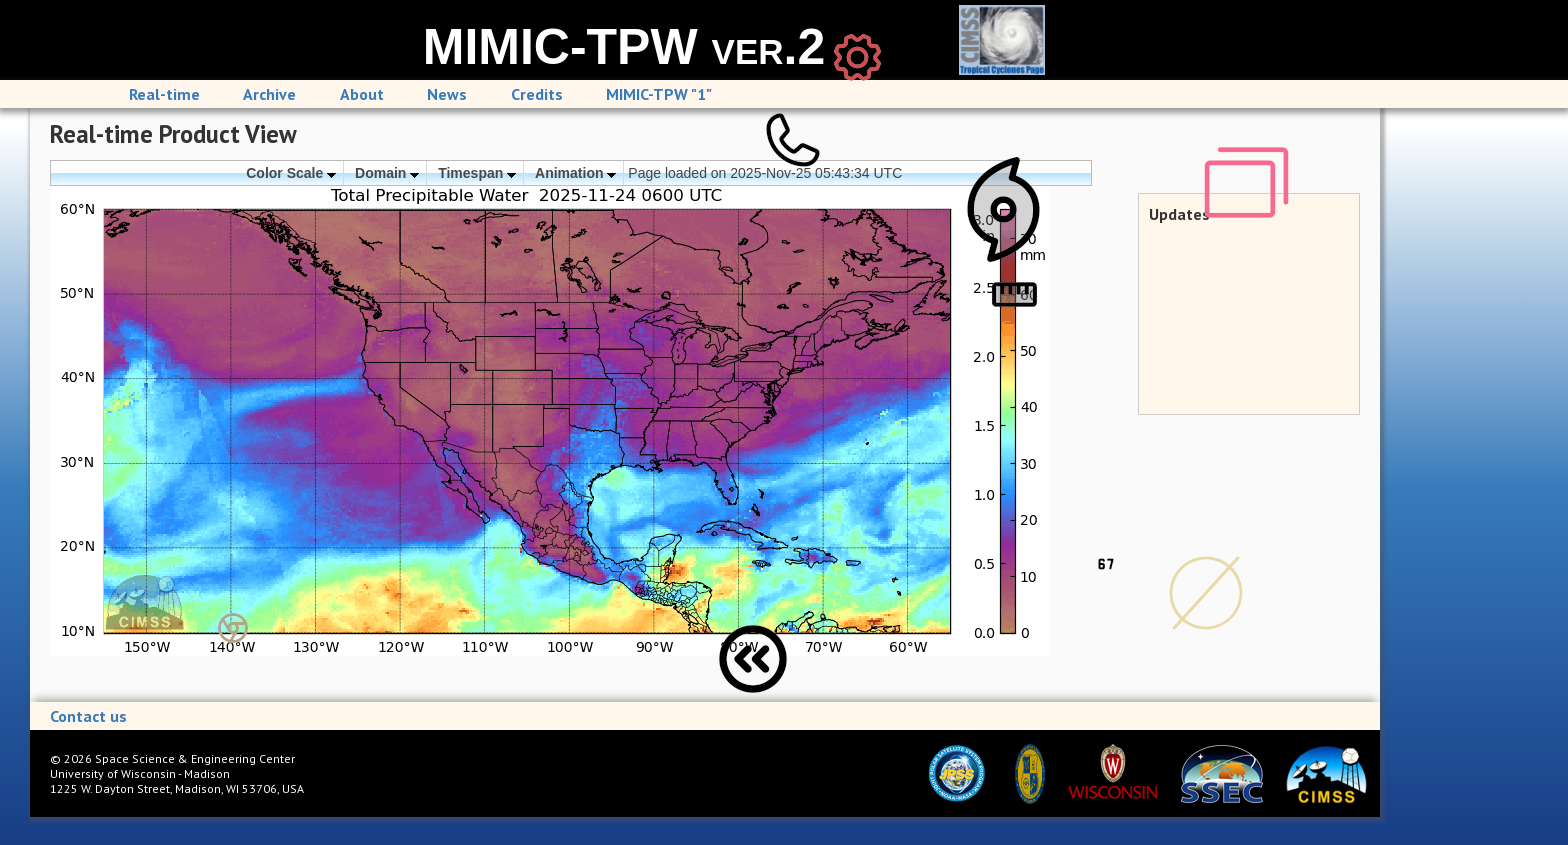 Image resolution: width=1568 pixels, height=845 pixels. What do you see at coordinates (1014, 294) in the screenshot?
I see `access ruler or measurement tool` at bounding box center [1014, 294].